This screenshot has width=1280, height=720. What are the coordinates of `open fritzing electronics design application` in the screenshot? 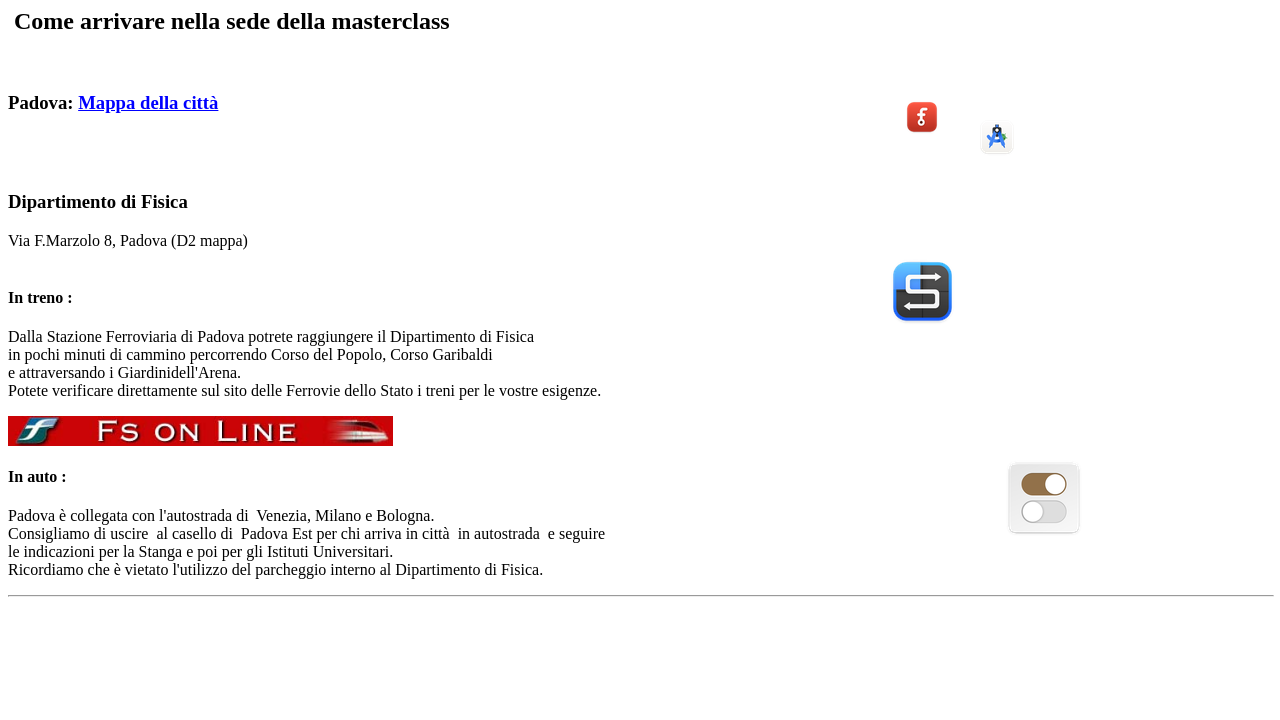 It's located at (922, 117).